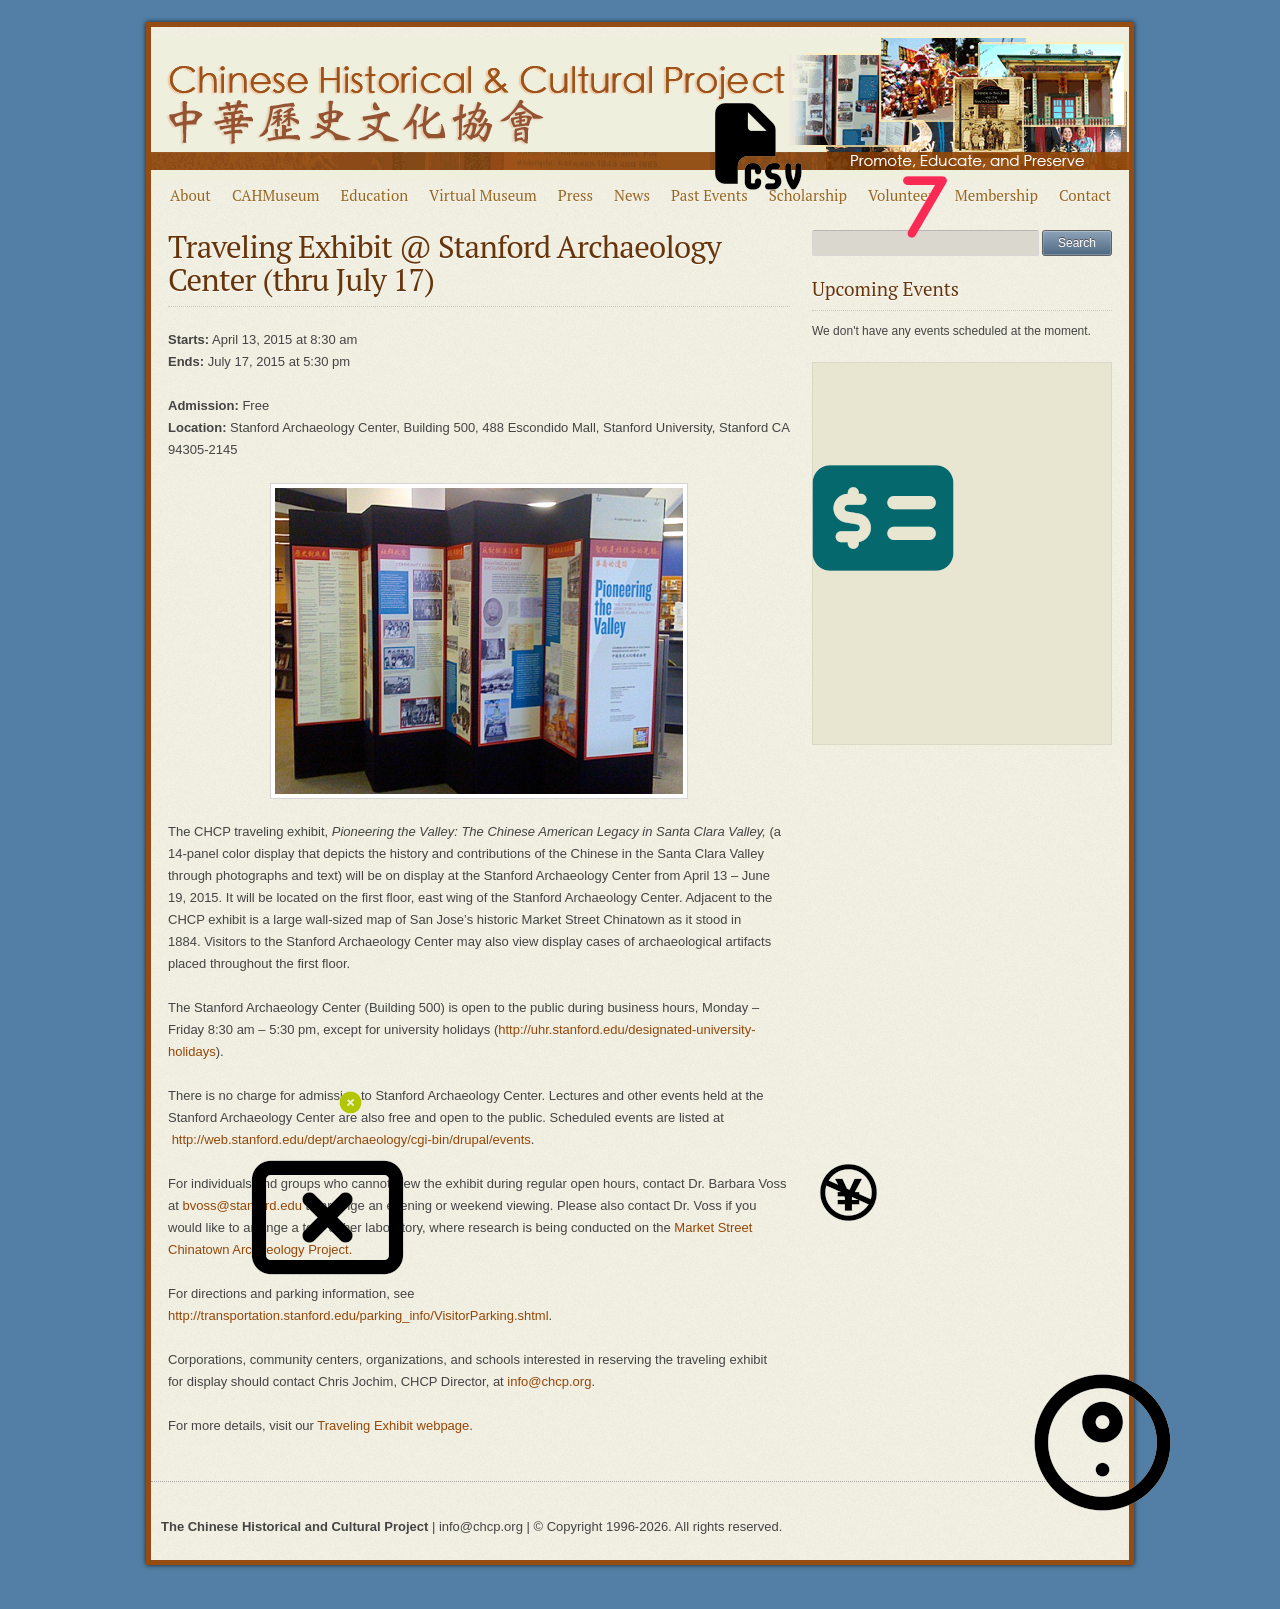  Describe the element at coordinates (350, 1102) in the screenshot. I see `close or dismiss a dialog` at that location.